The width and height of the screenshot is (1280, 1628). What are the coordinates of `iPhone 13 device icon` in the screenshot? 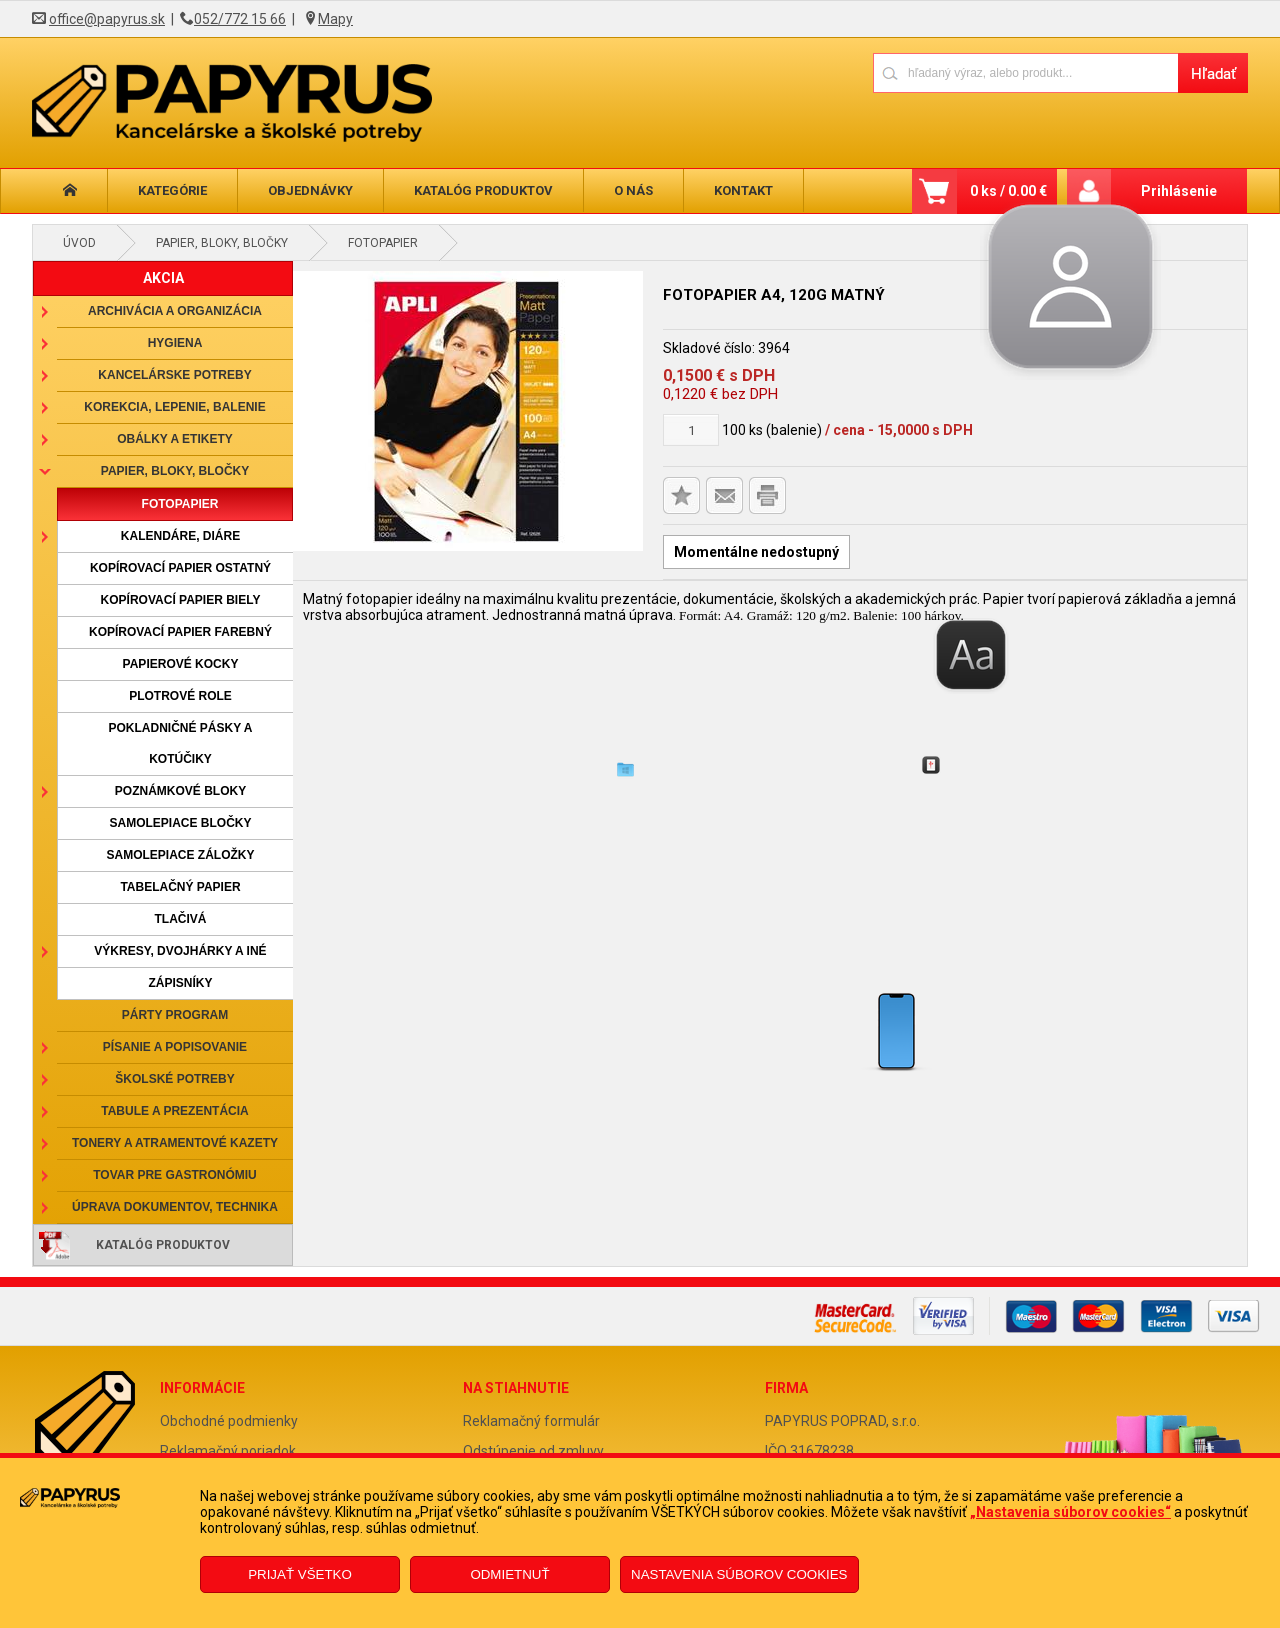 It's located at (896, 1032).